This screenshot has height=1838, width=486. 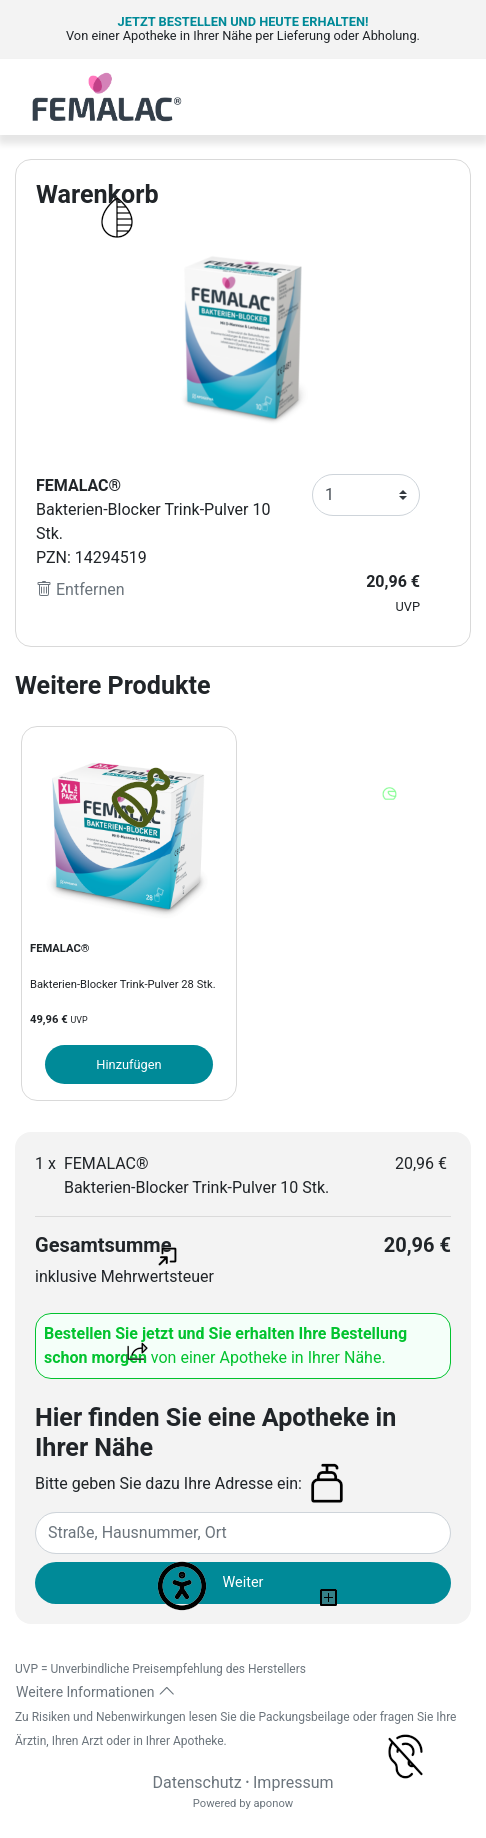 What do you see at coordinates (141, 796) in the screenshot?
I see `filter recipes by meat dishes` at bounding box center [141, 796].